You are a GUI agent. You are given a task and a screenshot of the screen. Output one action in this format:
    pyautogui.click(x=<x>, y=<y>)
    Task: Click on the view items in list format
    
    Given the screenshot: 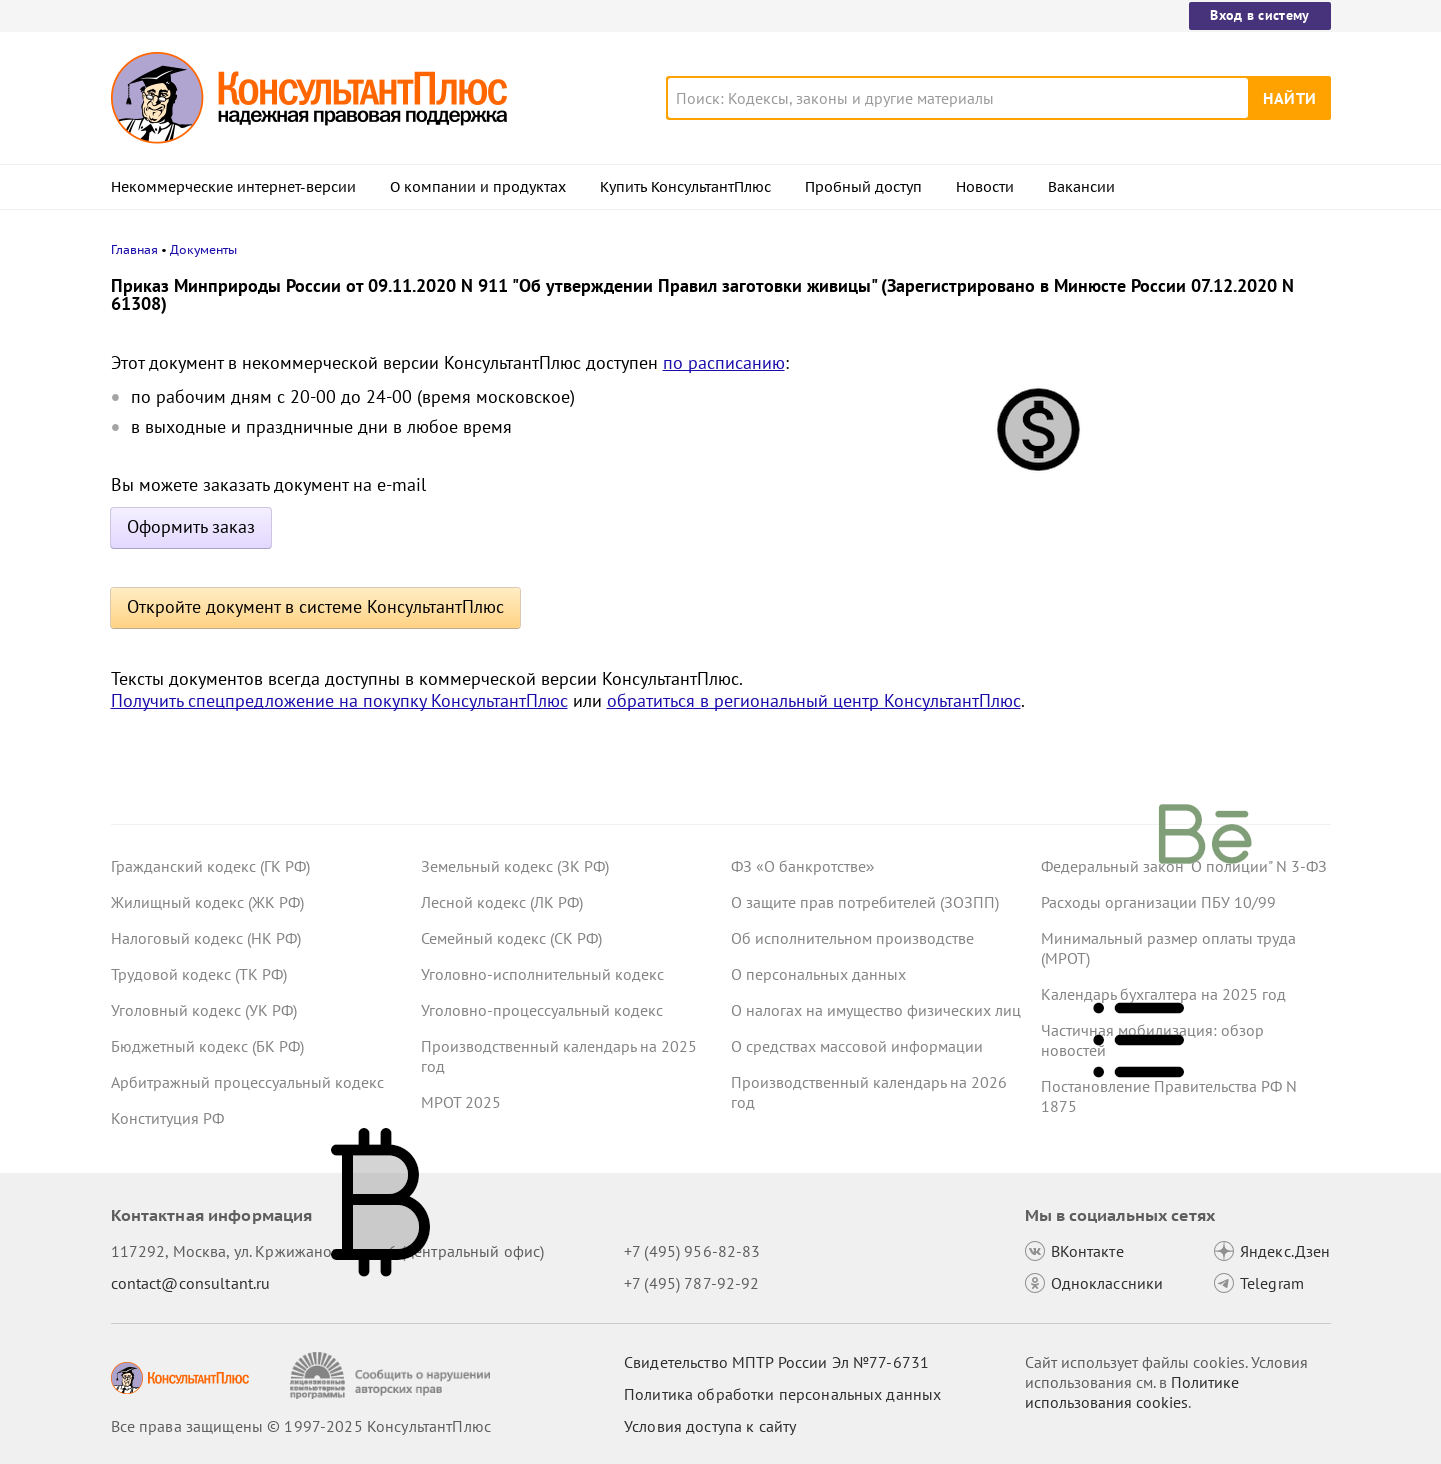 What is the action you would take?
    pyautogui.click(x=1136, y=1040)
    